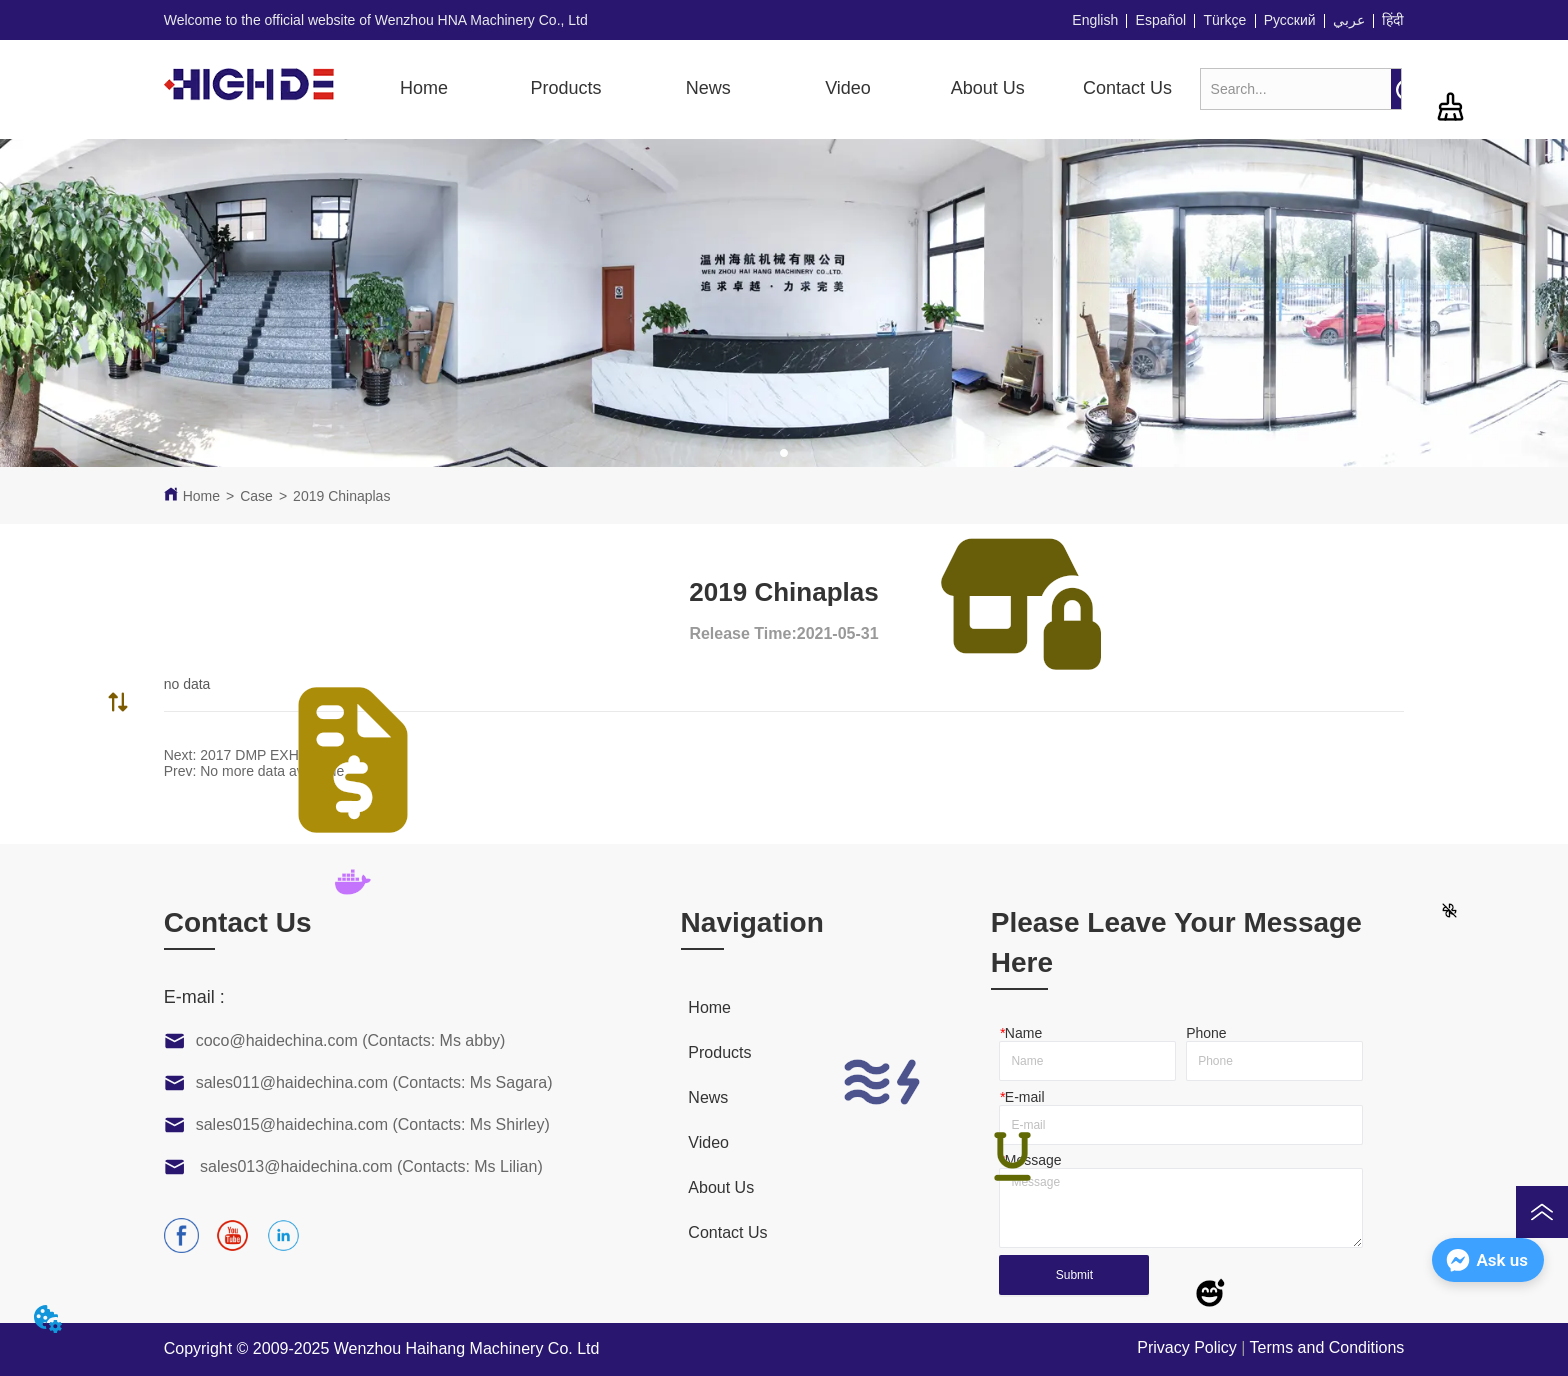 This screenshot has width=1568, height=1376. What do you see at coordinates (1449, 910) in the screenshot?
I see `wind energy source disabled or unavailable` at bounding box center [1449, 910].